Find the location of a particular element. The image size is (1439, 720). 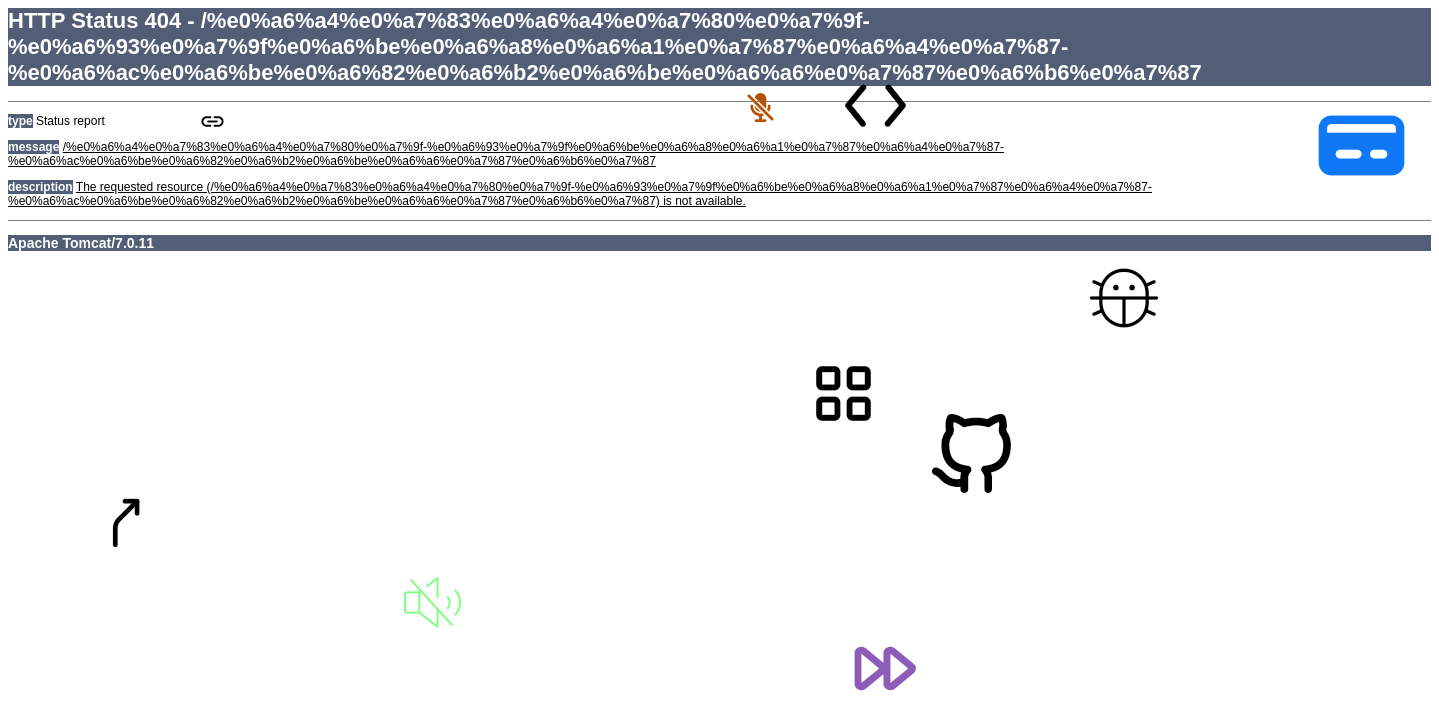

copy link to clipboard is located at coordinates (212, 121).